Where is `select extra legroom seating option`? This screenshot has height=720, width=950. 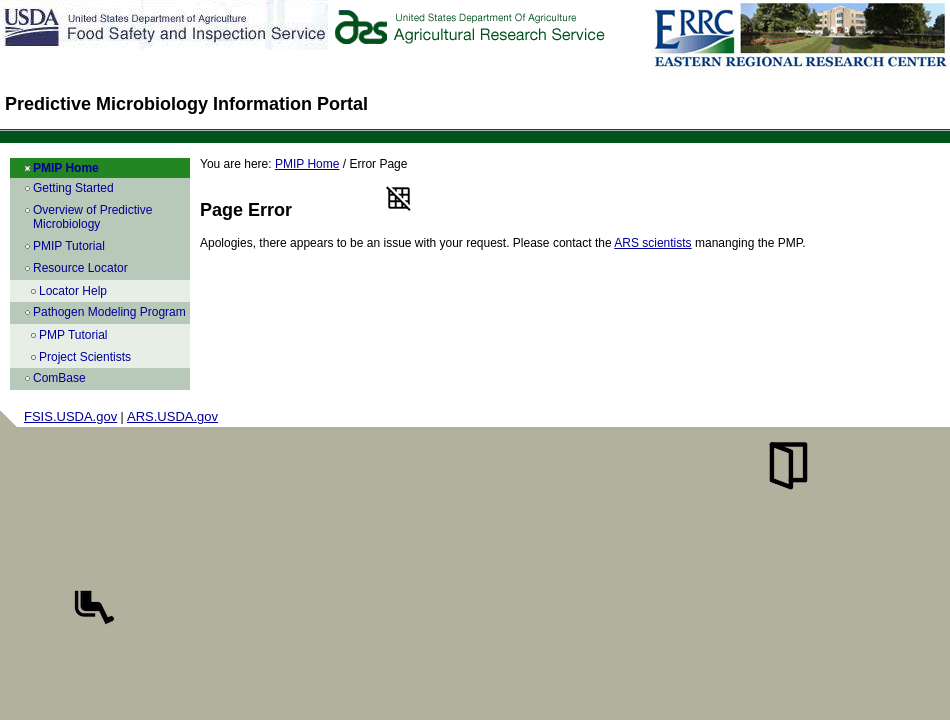
select extra legroom seating option is located at coordinates (93, 607).